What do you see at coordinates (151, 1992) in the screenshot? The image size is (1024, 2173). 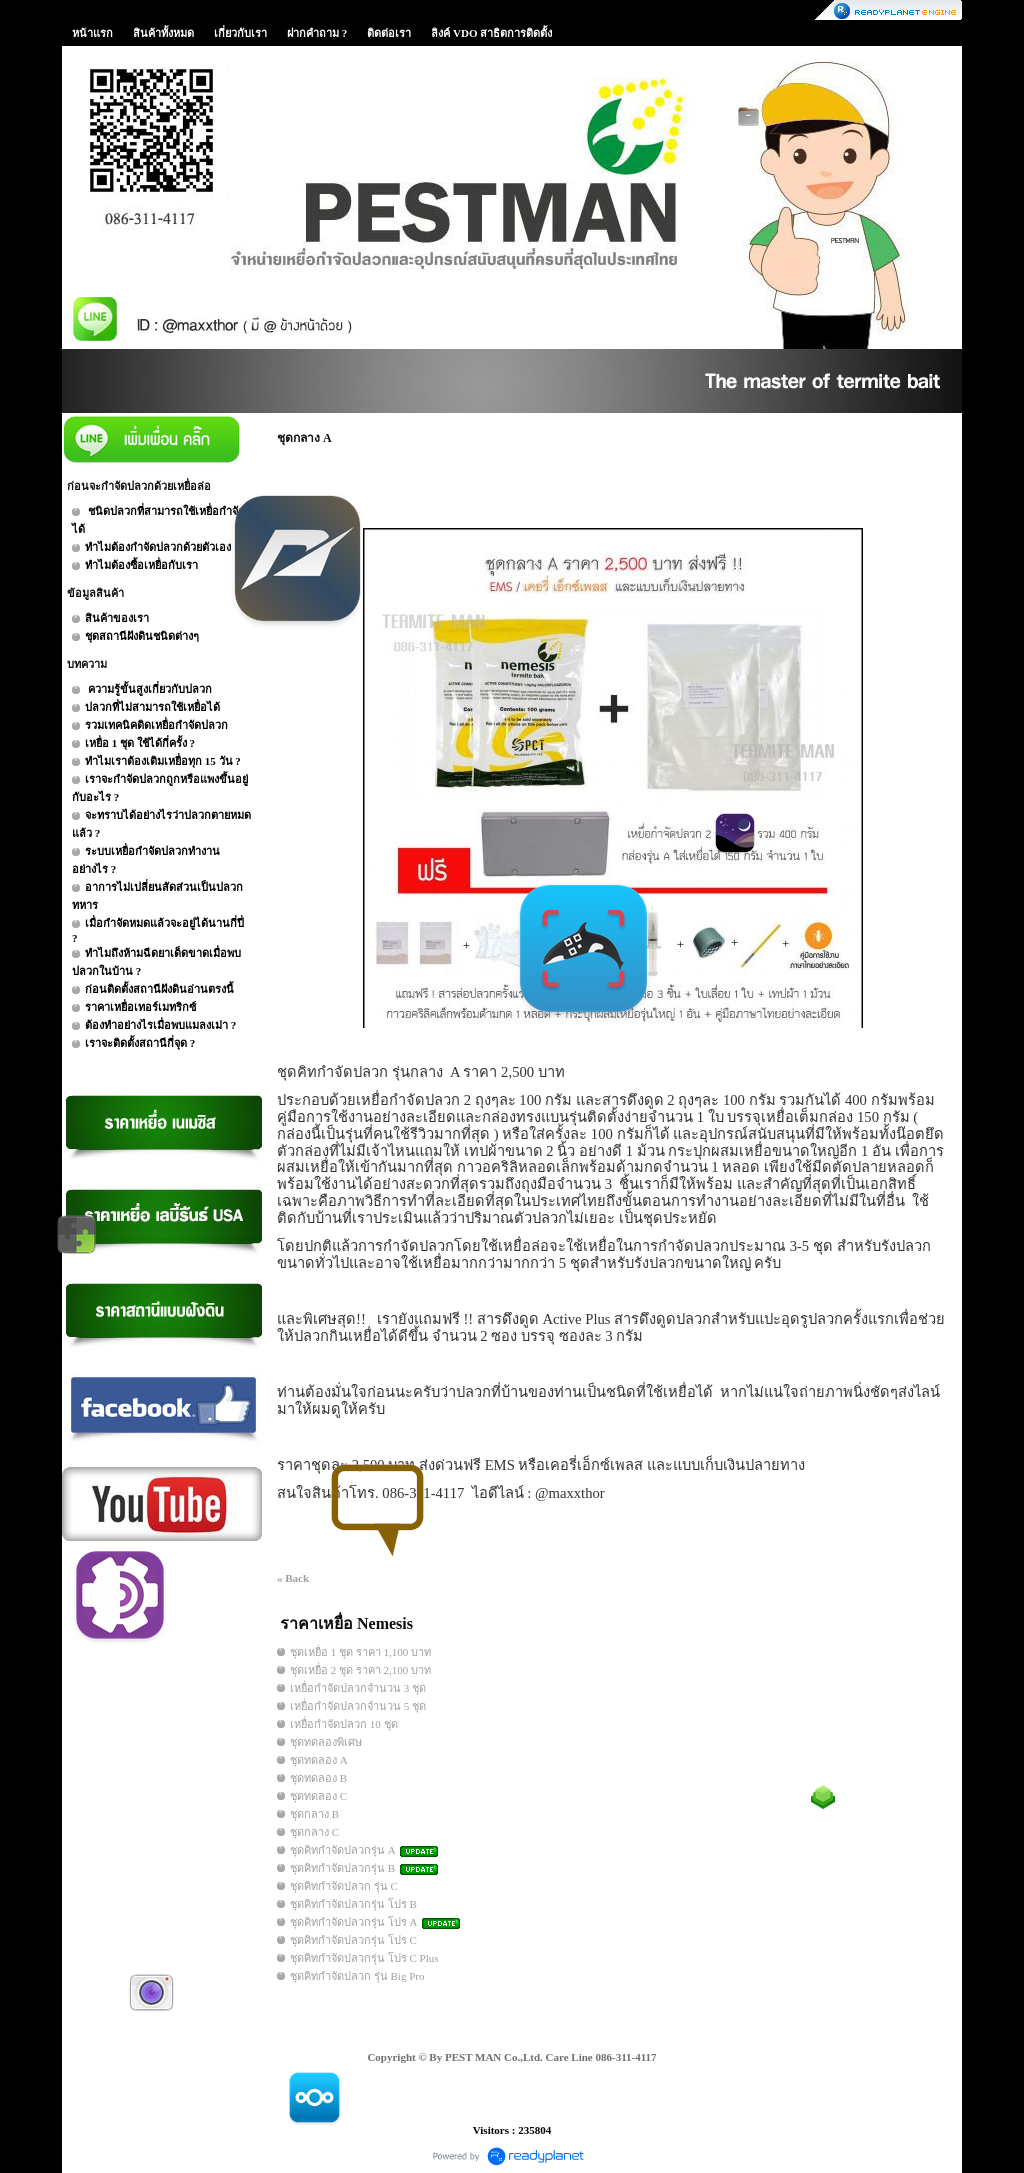 I see `open the camera app` at bounding box center [151, 1992].